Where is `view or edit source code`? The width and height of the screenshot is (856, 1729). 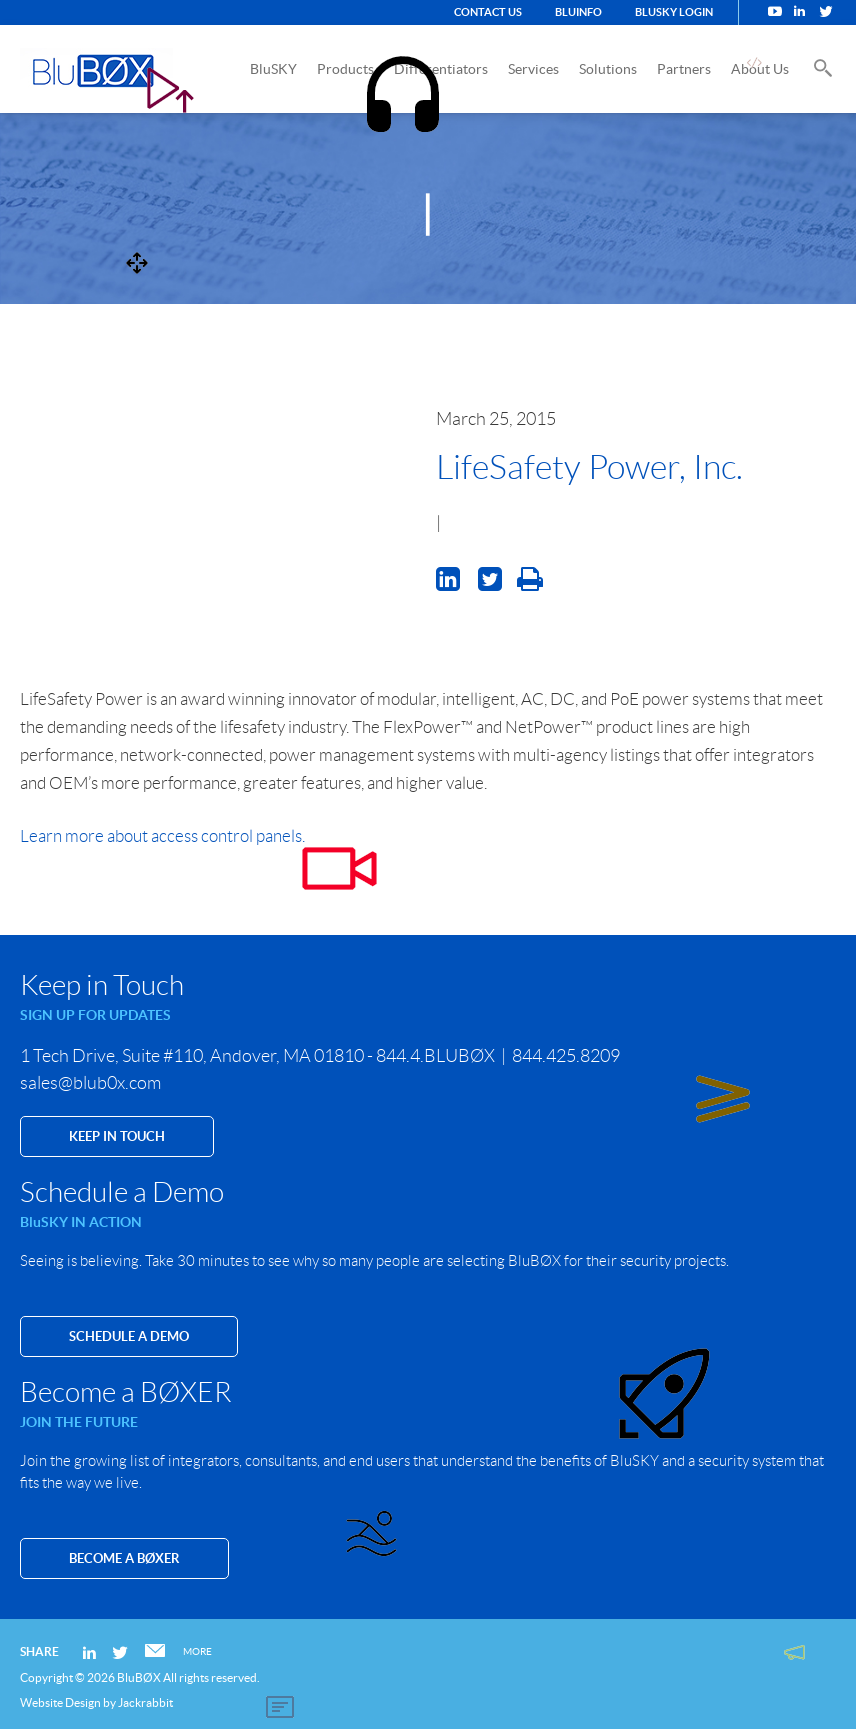 view or edit source code is located at coordinates (754, 62).